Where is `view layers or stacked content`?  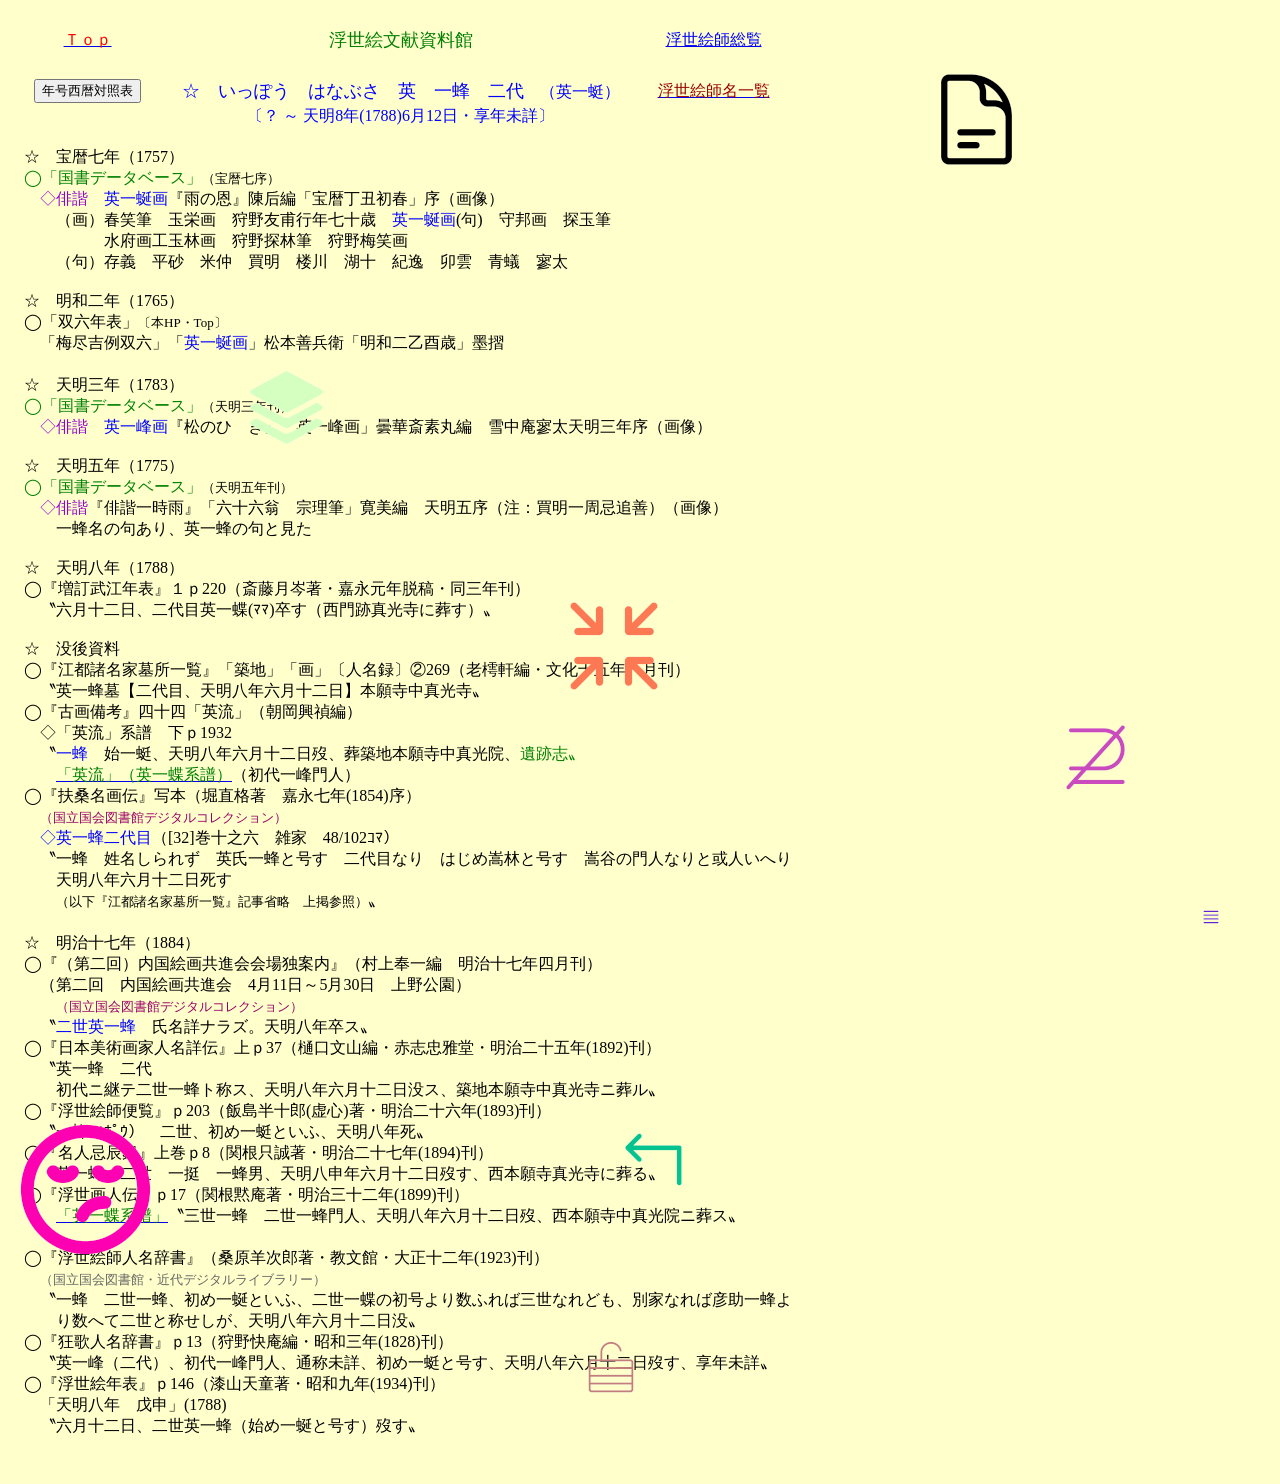
view layers or stacked content is located at coordinates (286, 407).